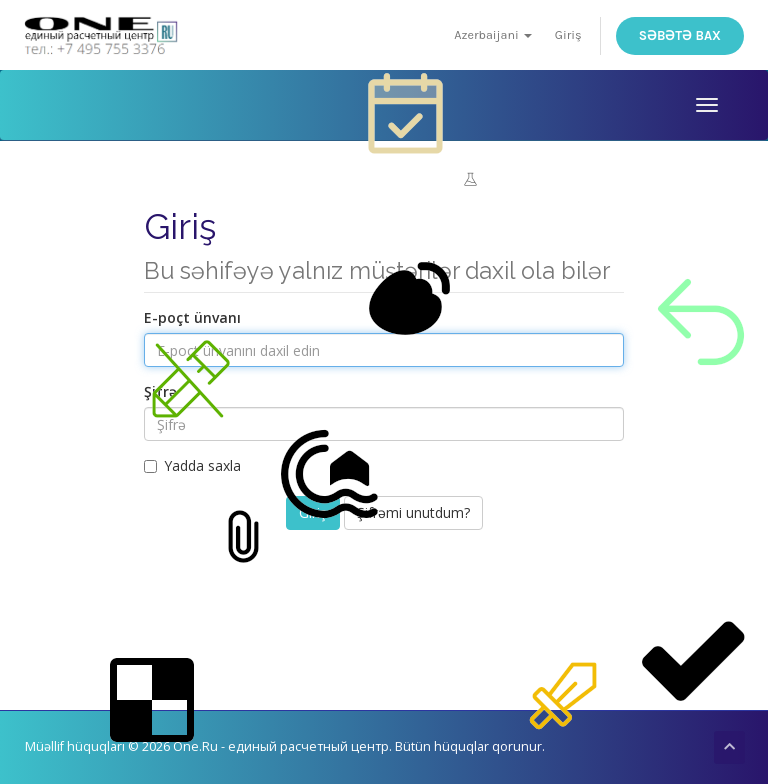 The image size is (768, 784). What do you see at coordinates (243, 536) in the screenshot?
I see `attach a file to your message` at bounding box center [243, 536].